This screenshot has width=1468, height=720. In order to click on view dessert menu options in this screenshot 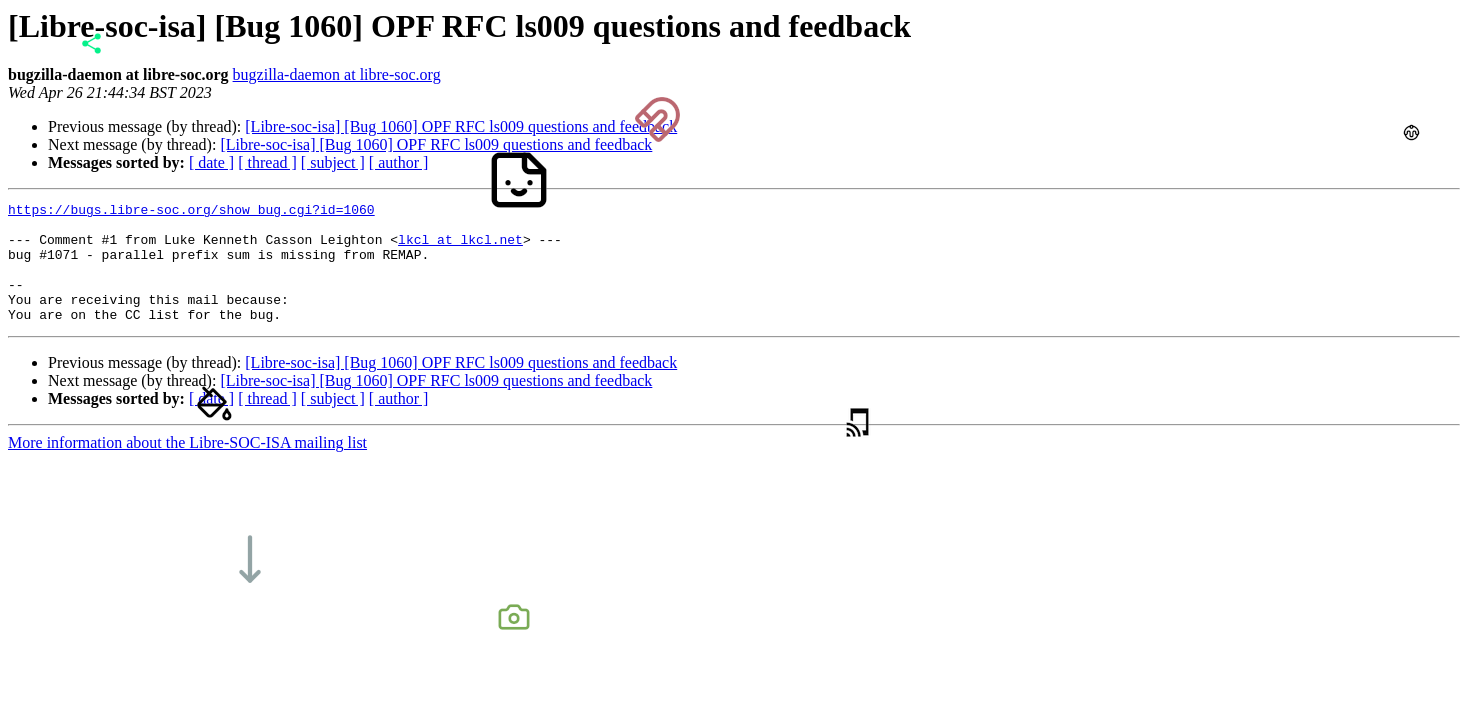, I will do `click(1411, 132)`.